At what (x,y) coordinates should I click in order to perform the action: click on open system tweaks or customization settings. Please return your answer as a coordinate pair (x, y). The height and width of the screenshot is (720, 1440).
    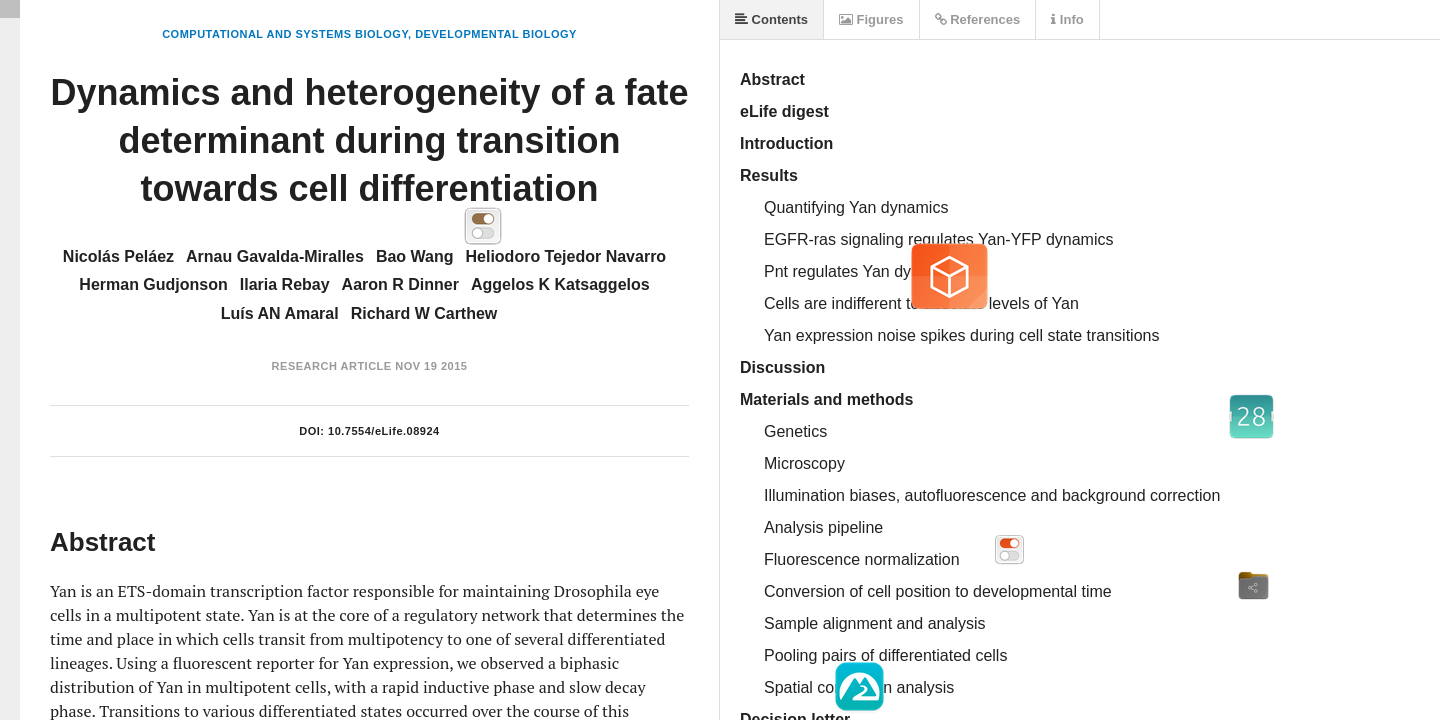
    Looking at the image, I should click on (483, 226).